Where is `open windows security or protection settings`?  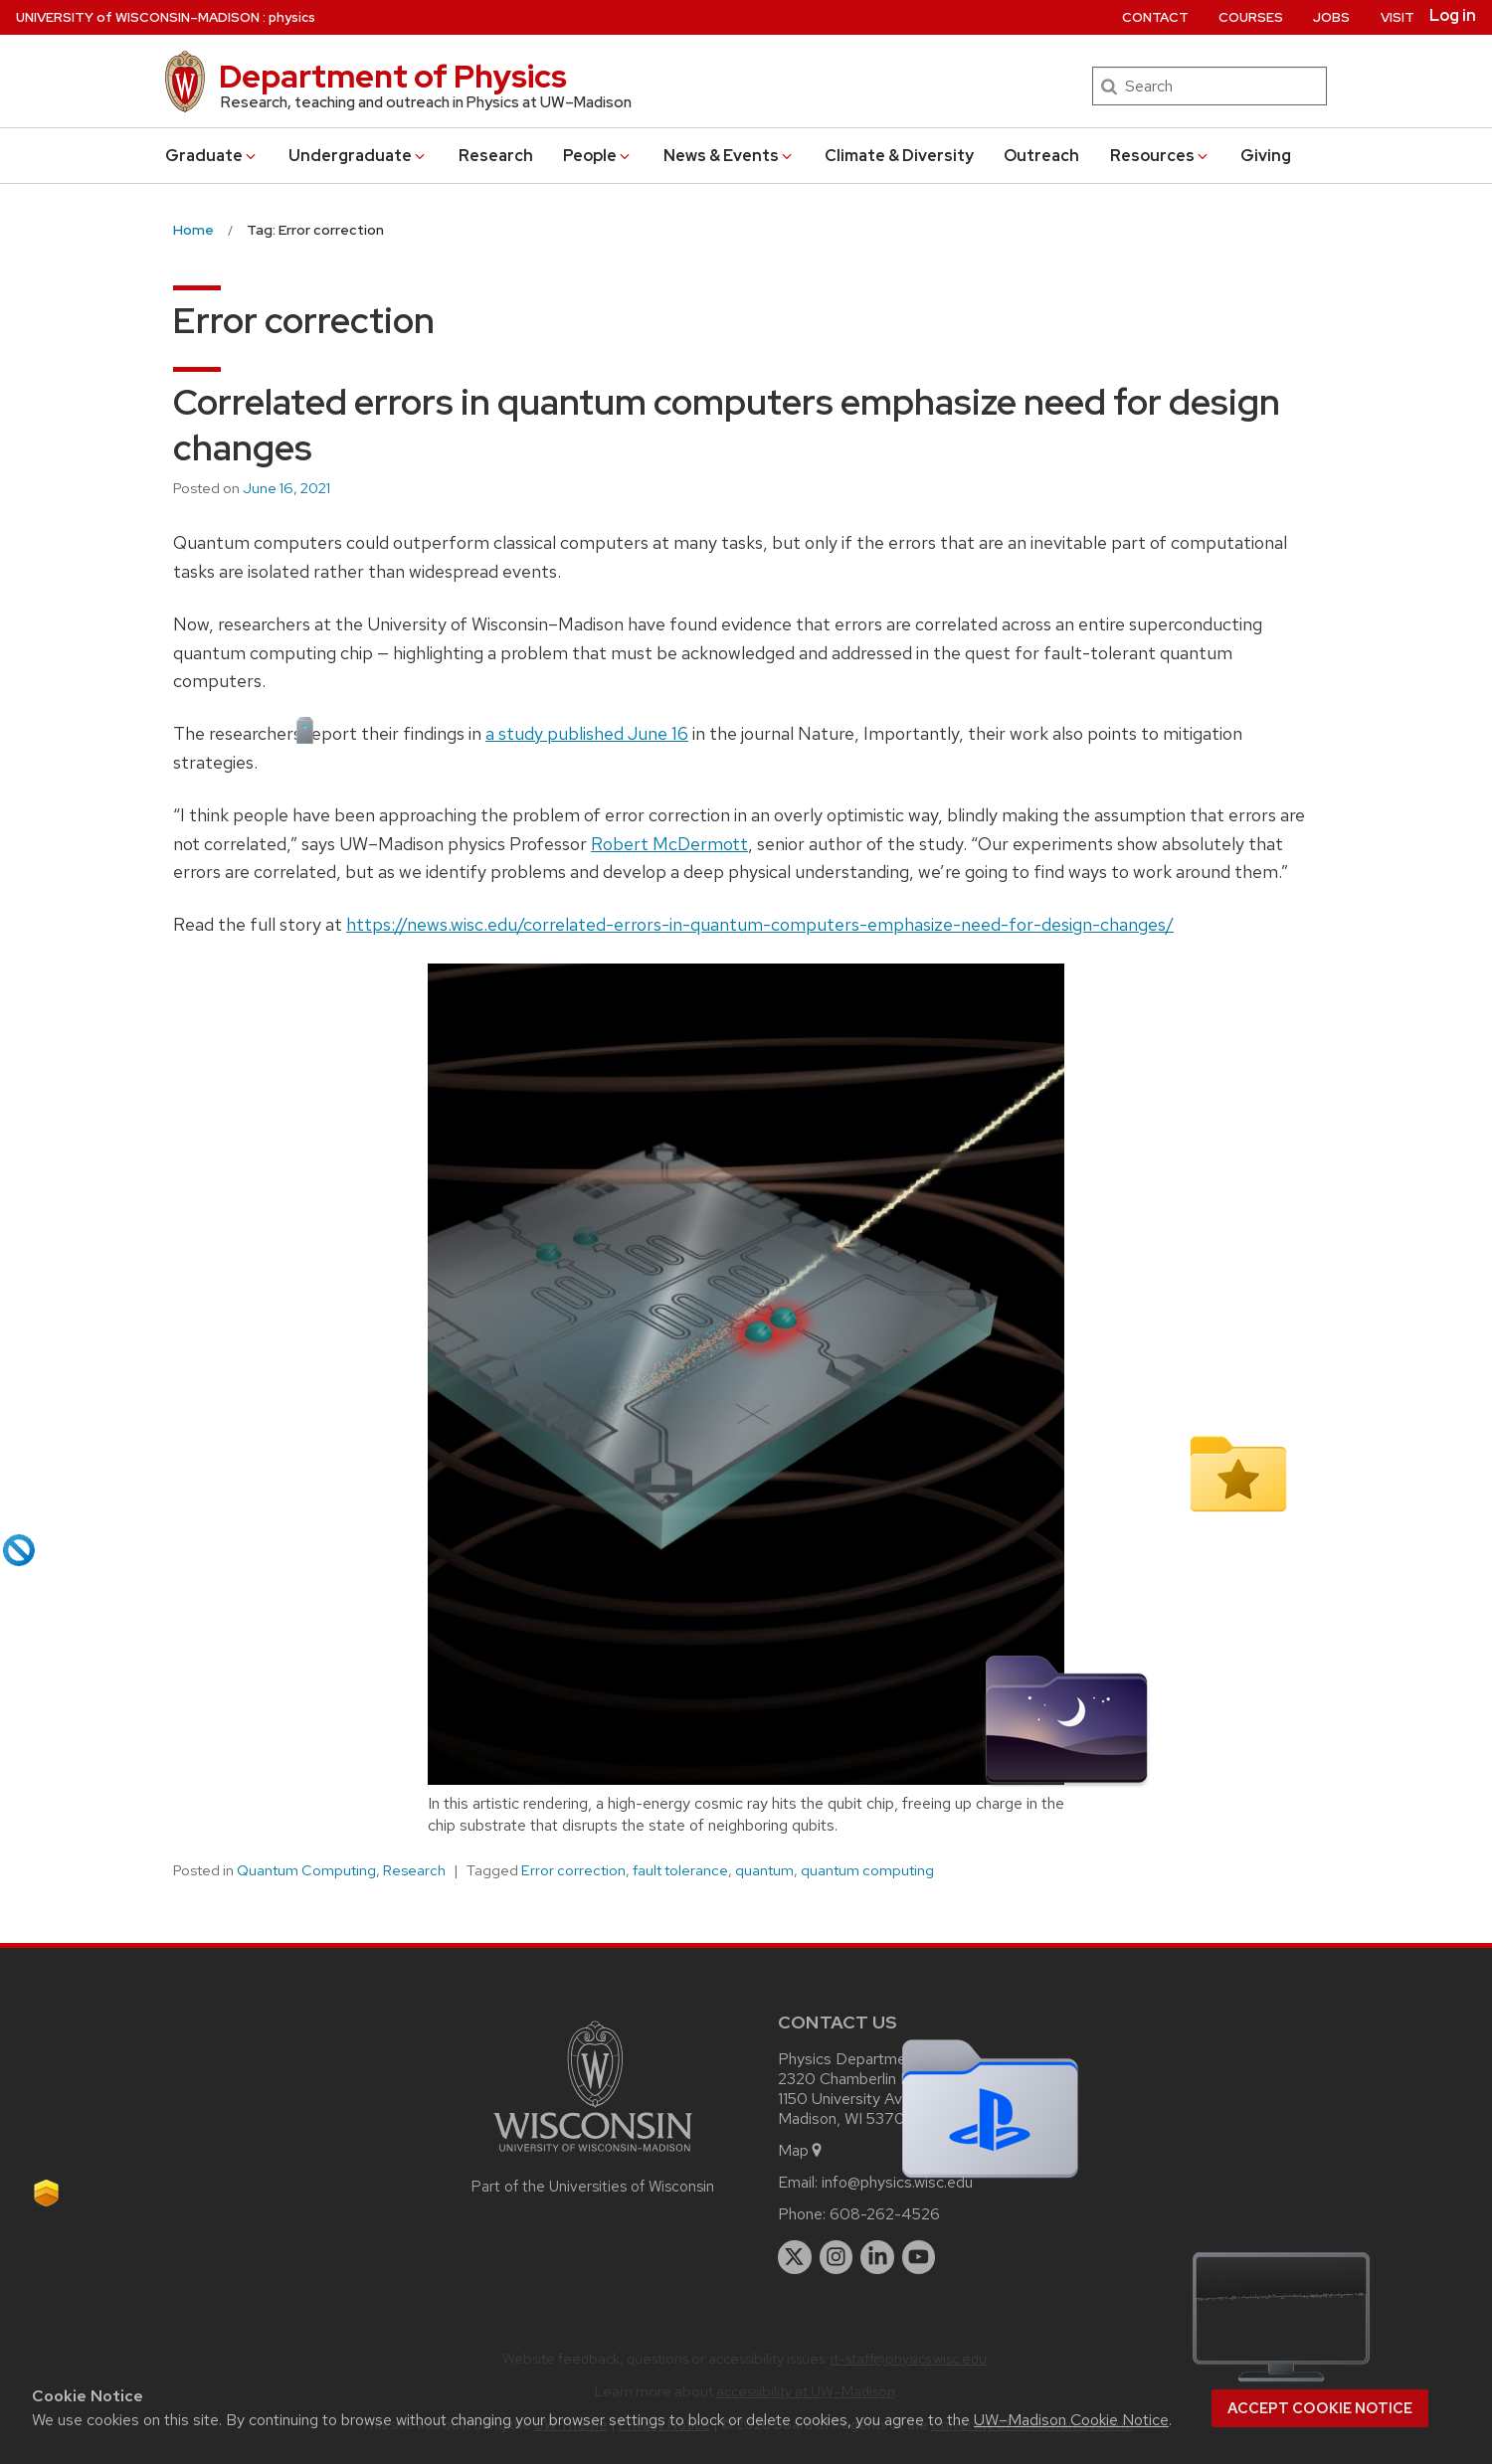 open windows security or protection settings is located at coordinates (46, 2193).